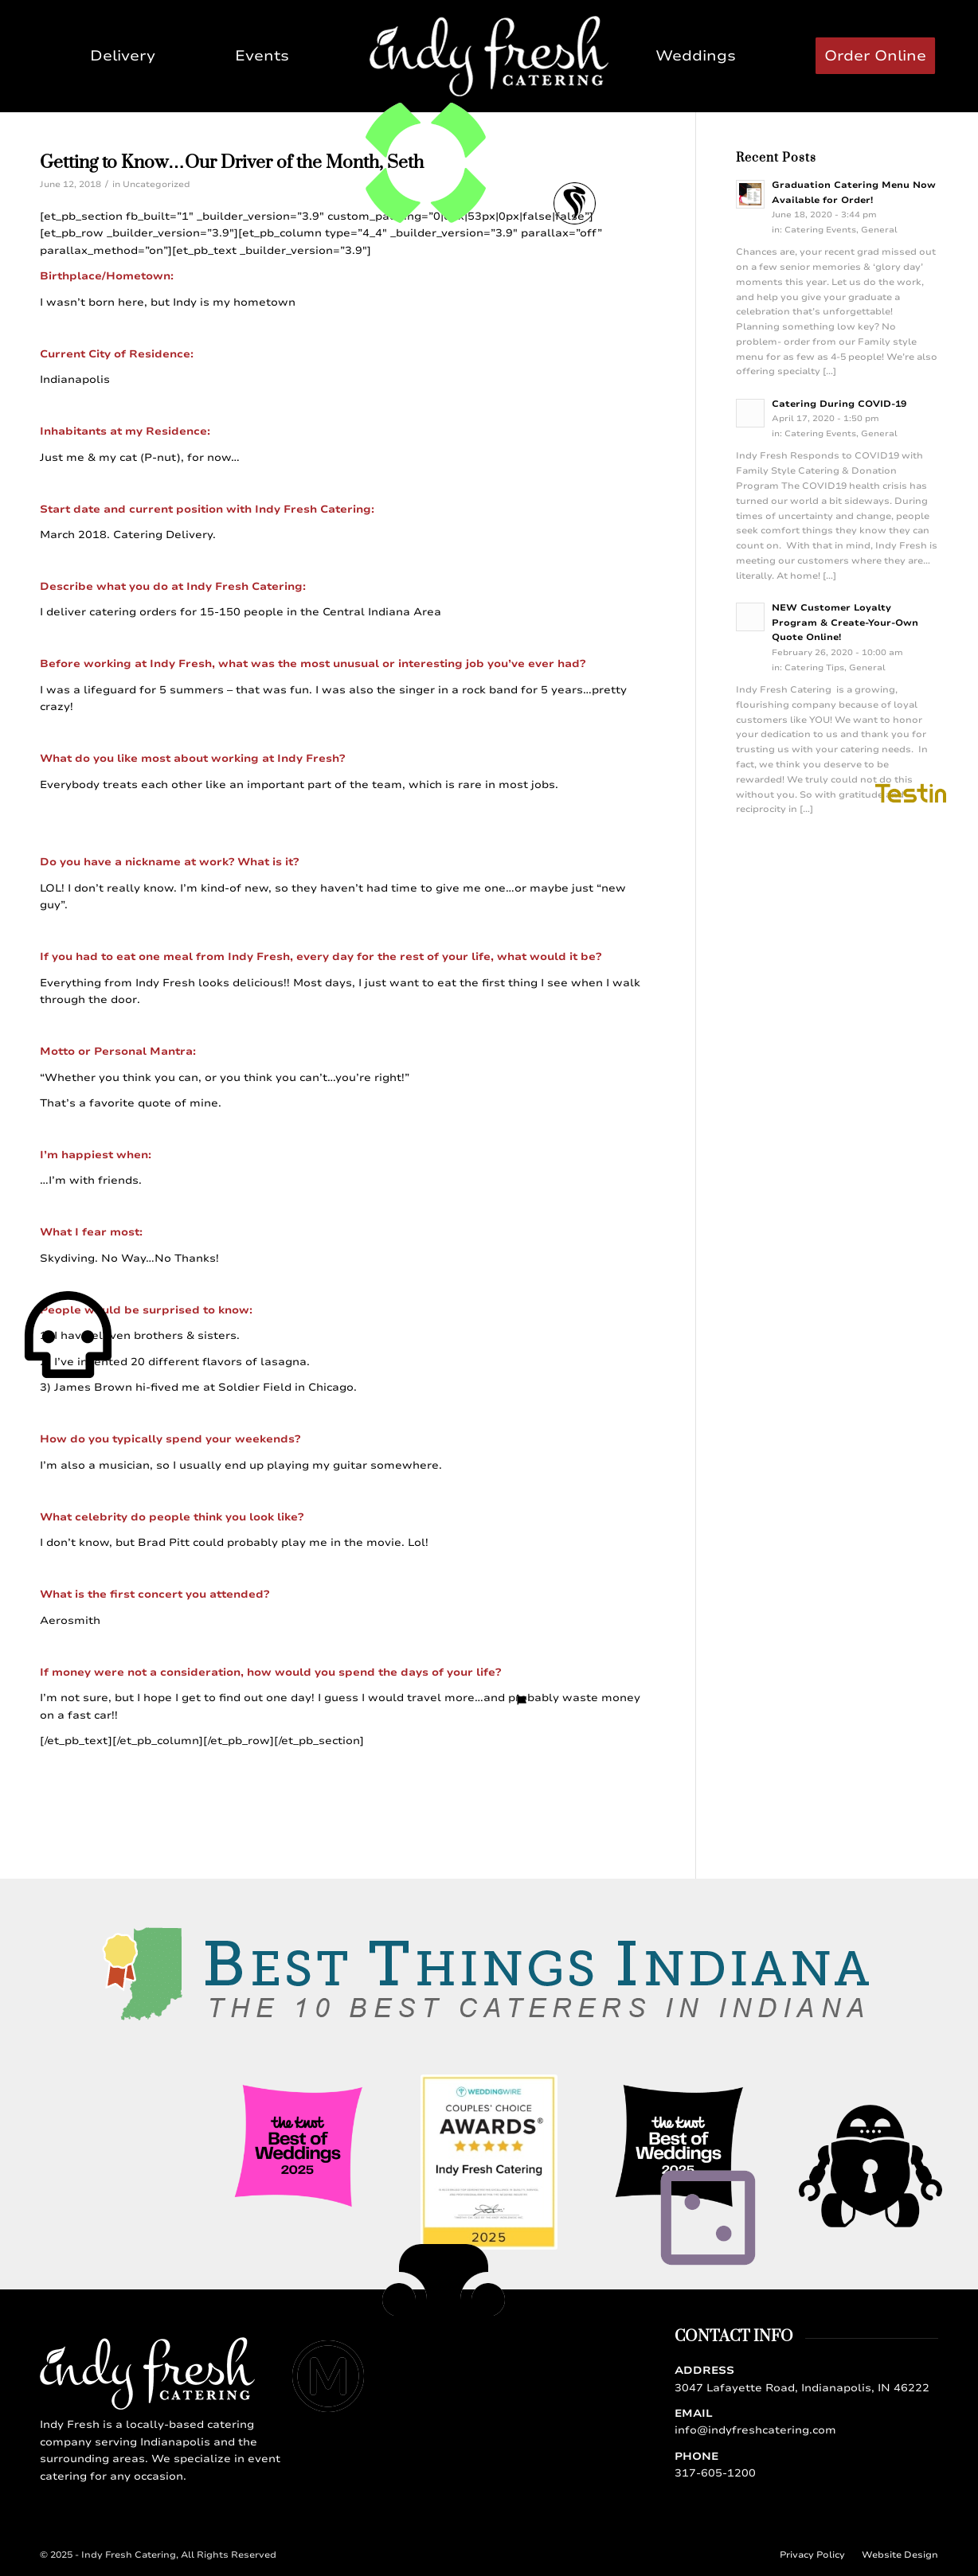 Image resolution: width=978 pixels, height=2576 pixels. What do you see at coordinates (328, 2376) in the screenshot?
I see `open the Paris Metro transit app` at bounding box center [328, 2376].